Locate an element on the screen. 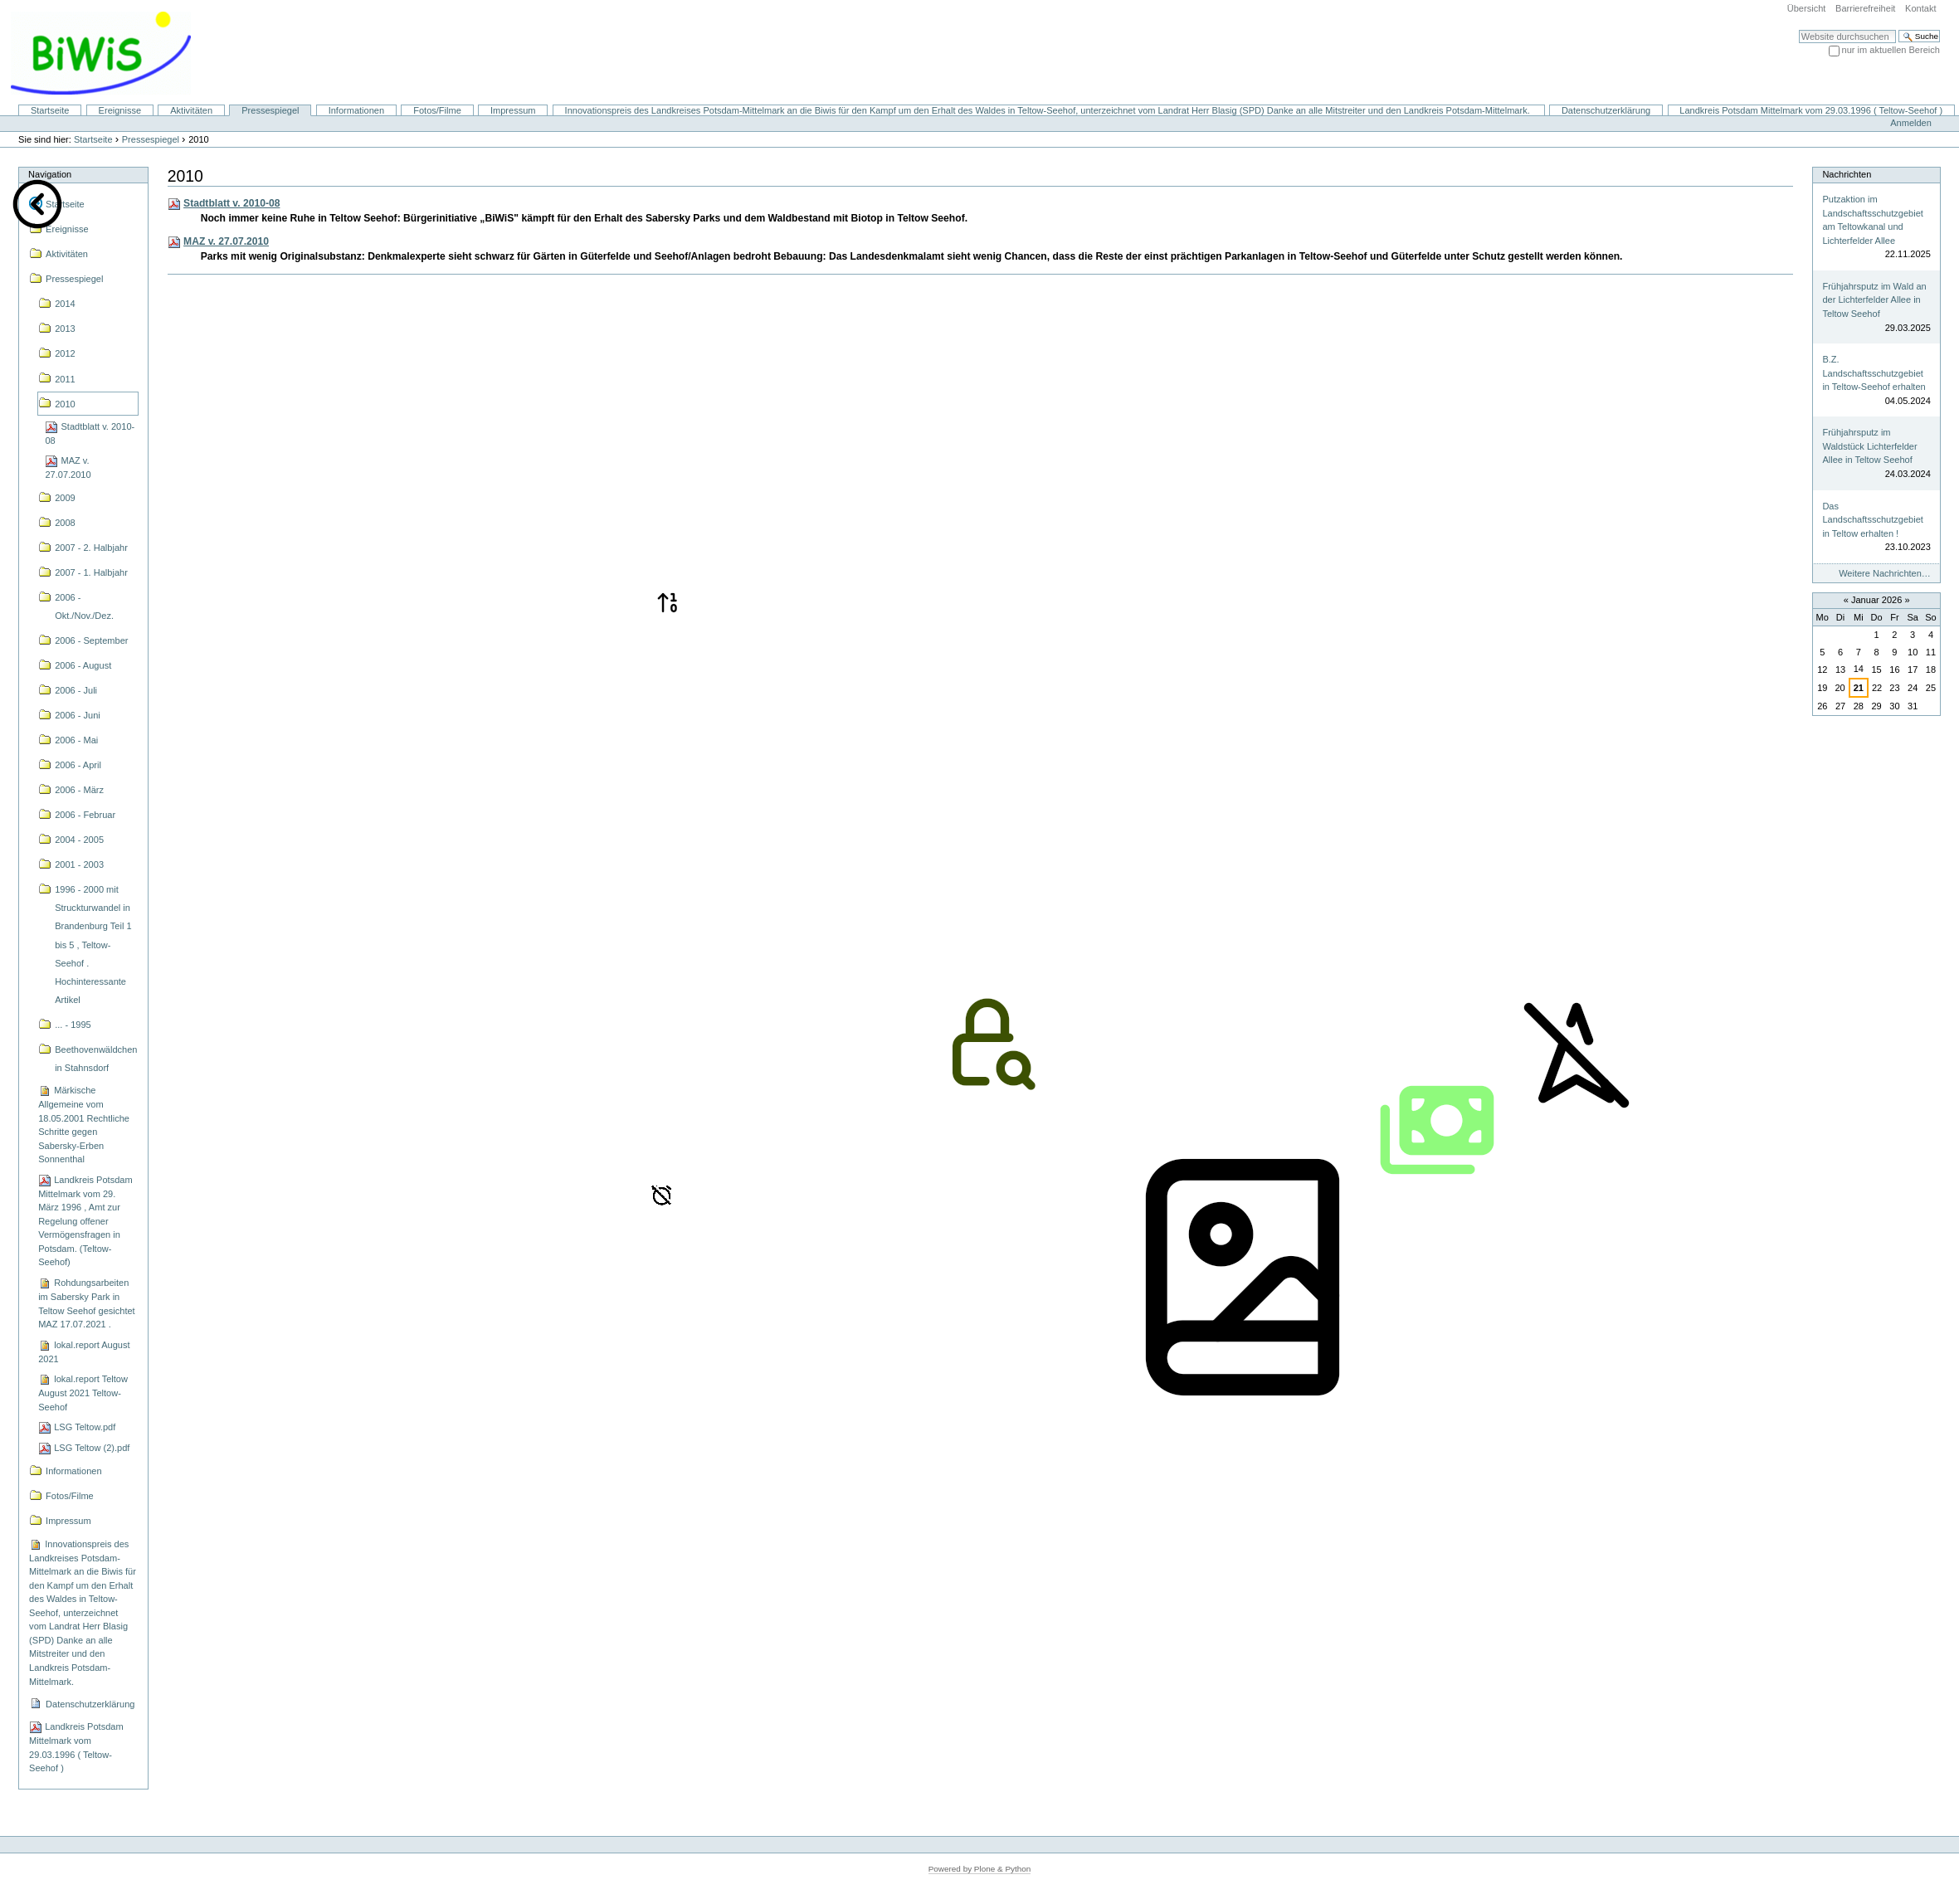 Image resolution: width=1959 pixels, height=1904 pixels. search for locked or encrypted files is located at coordinates (987, 1042).